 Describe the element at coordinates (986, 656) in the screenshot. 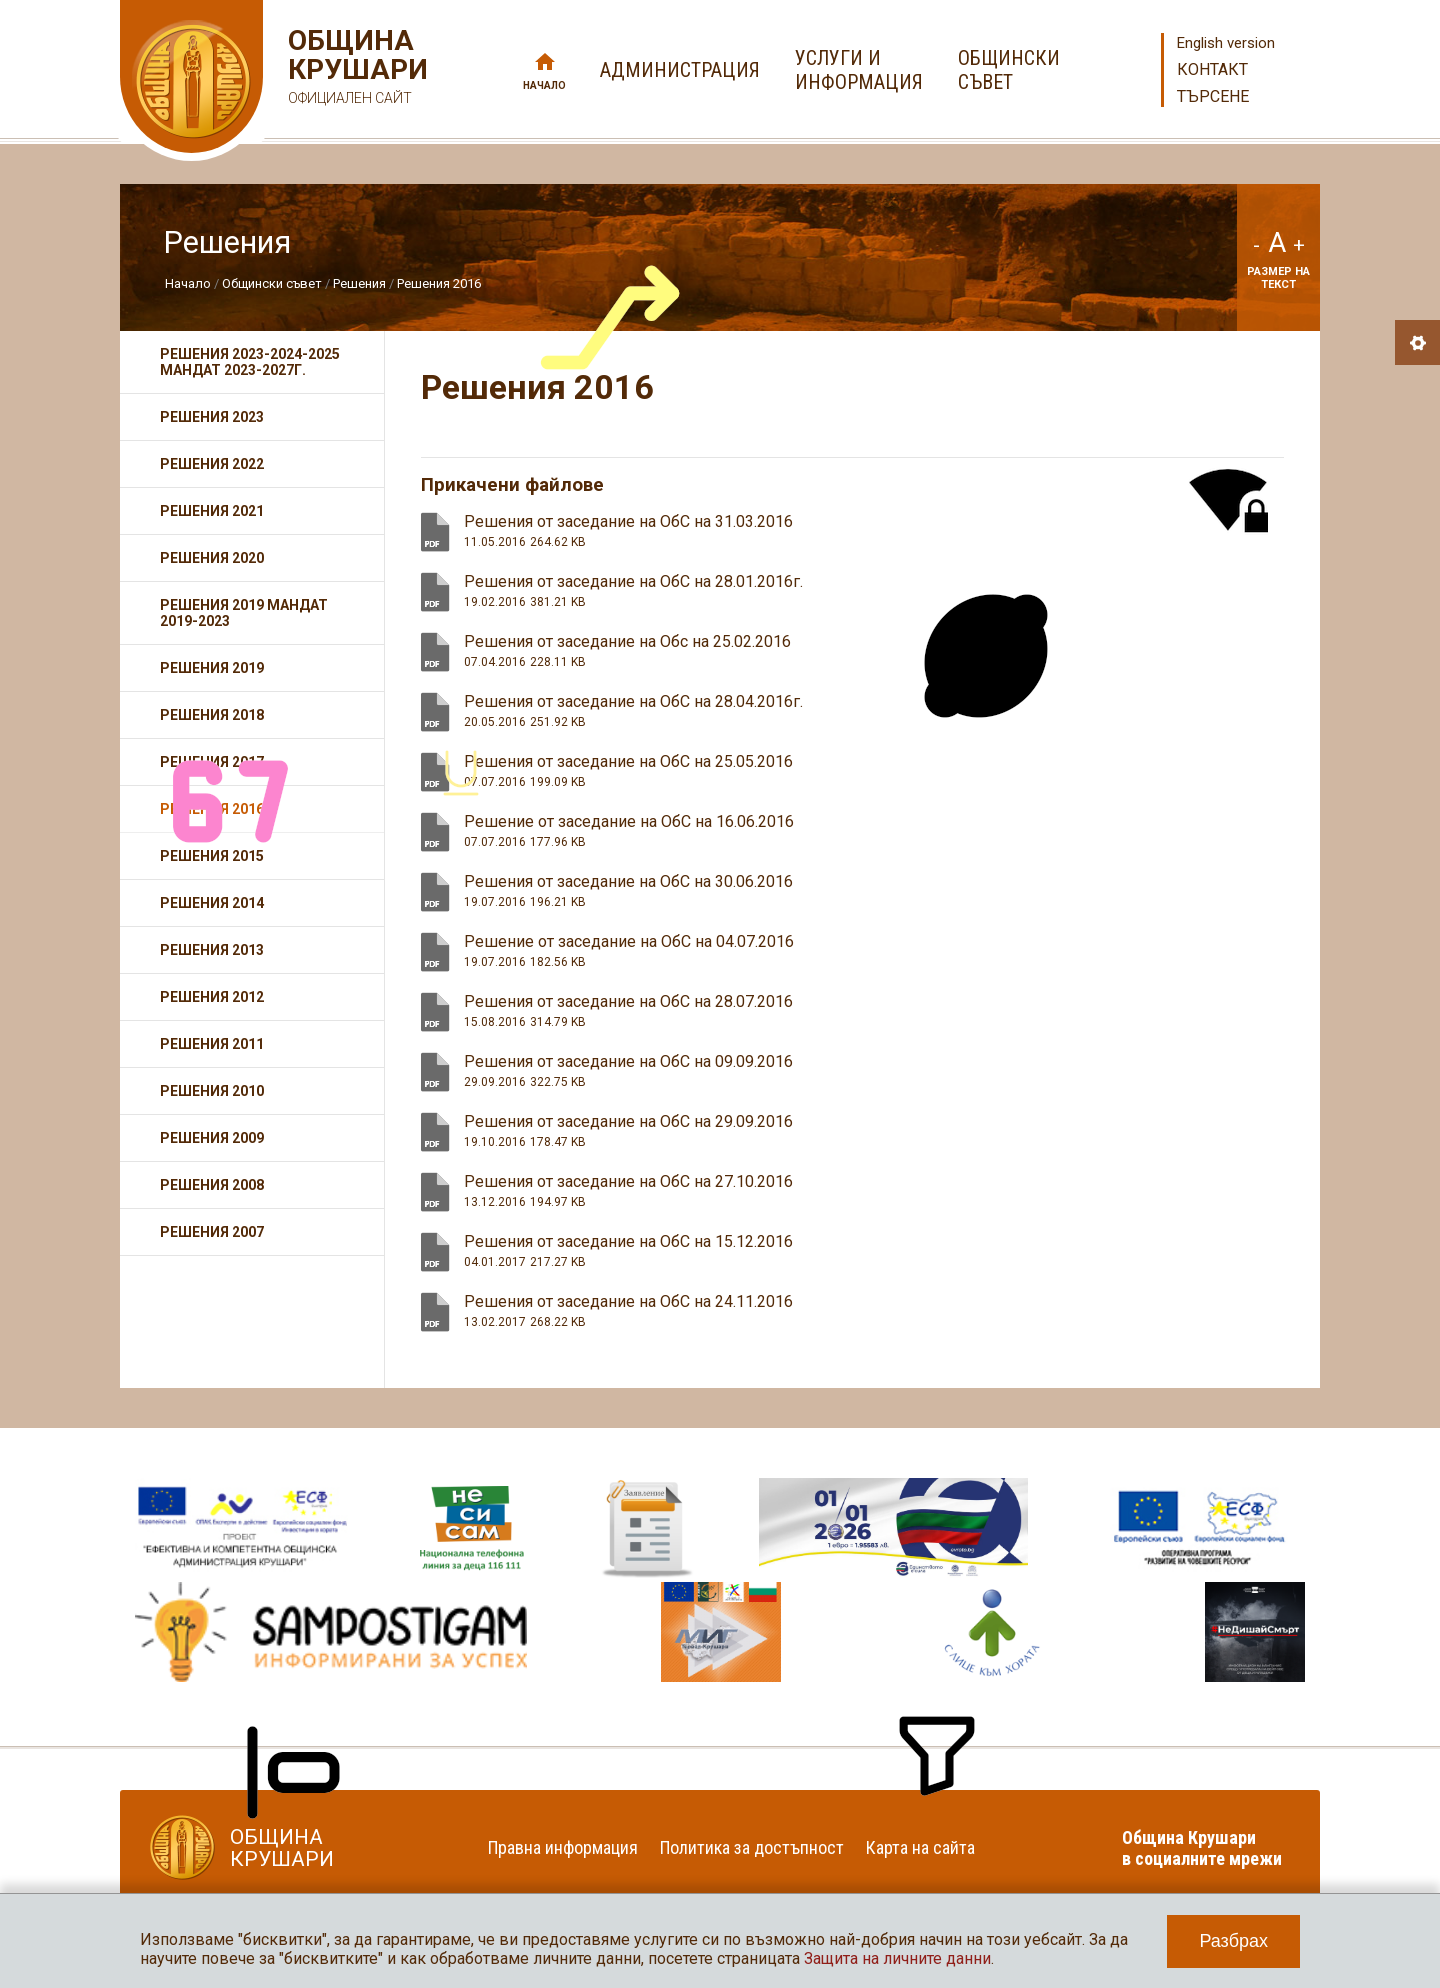

I see `indicates citrus or lemon flavor` at that location.